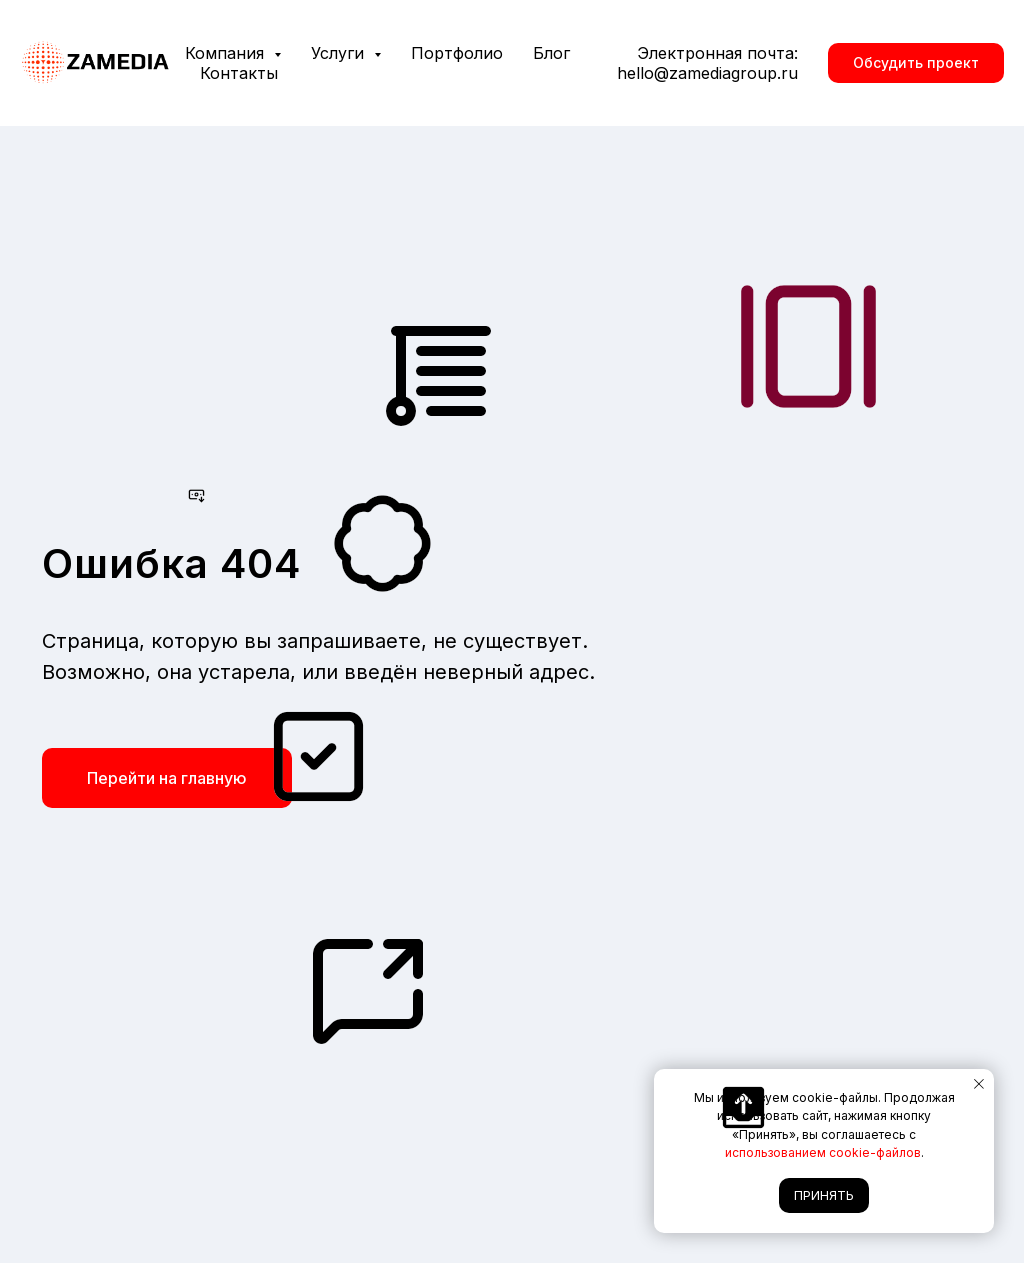 The image size is (1024, 1263). What do you see at coordinates (318, 756) in the screenshot?
I see `mark item as complete` at bounding box center [318, 756].